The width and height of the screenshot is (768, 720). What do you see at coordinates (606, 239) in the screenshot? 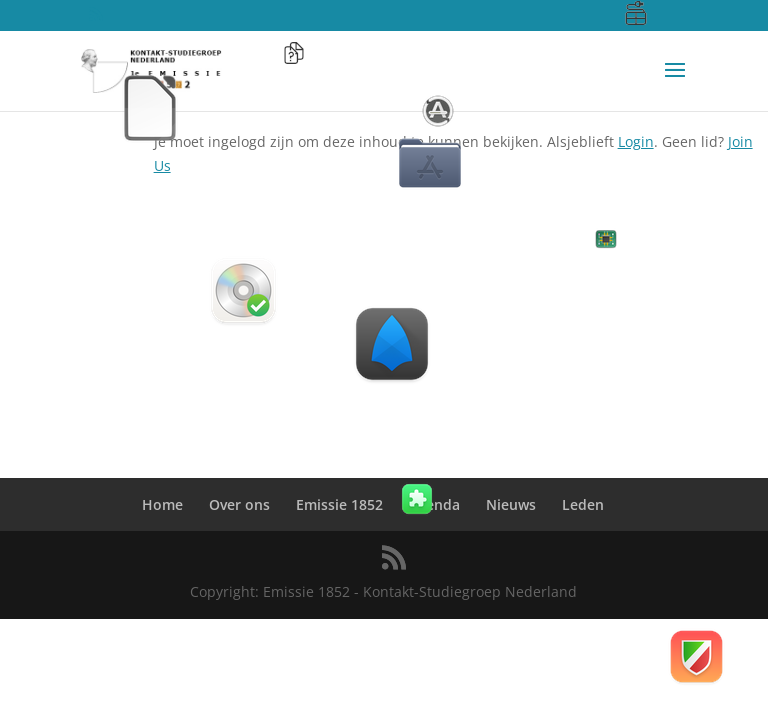
I see `open jockey system configuration app` at bounding box center [606, 239].